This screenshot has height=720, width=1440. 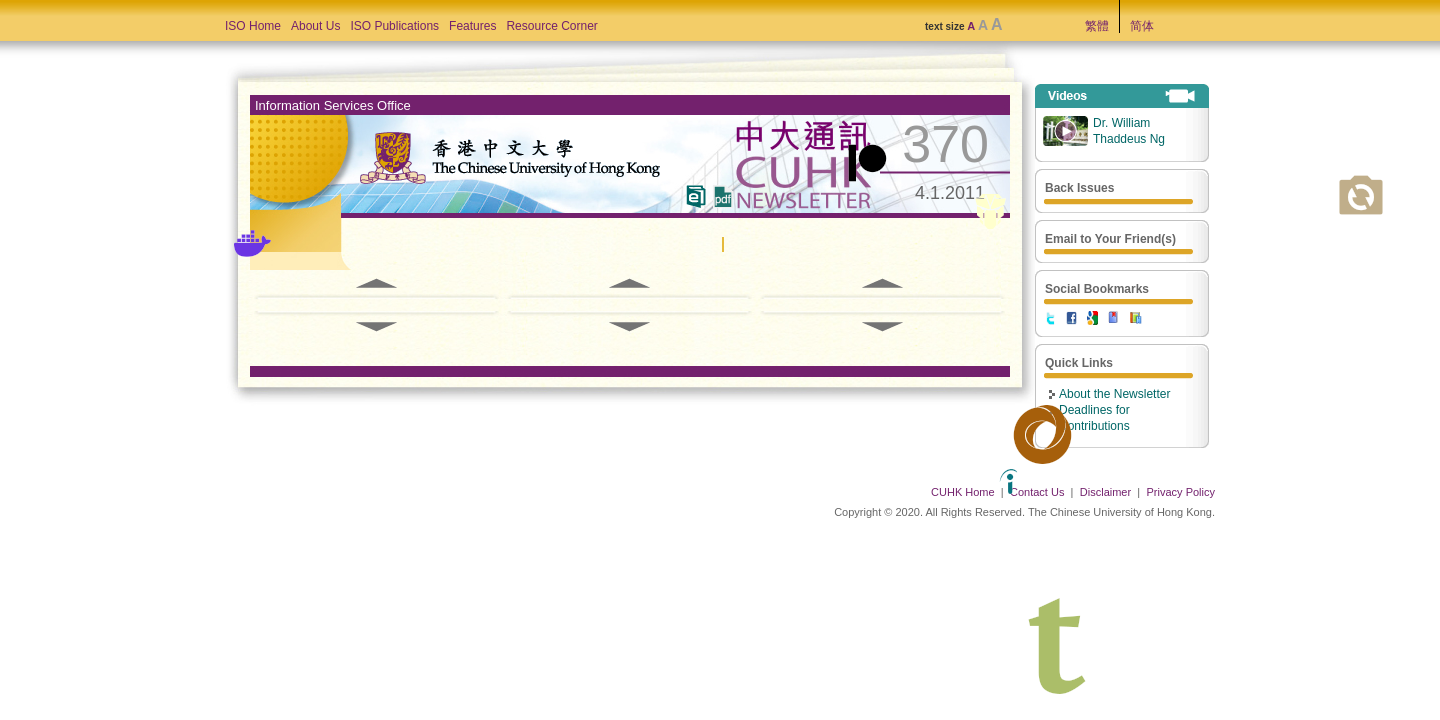 What do you see at coordinates (252, 243) in the screenshot?
I see `open Docker container management` at bounding box center [252, 243].